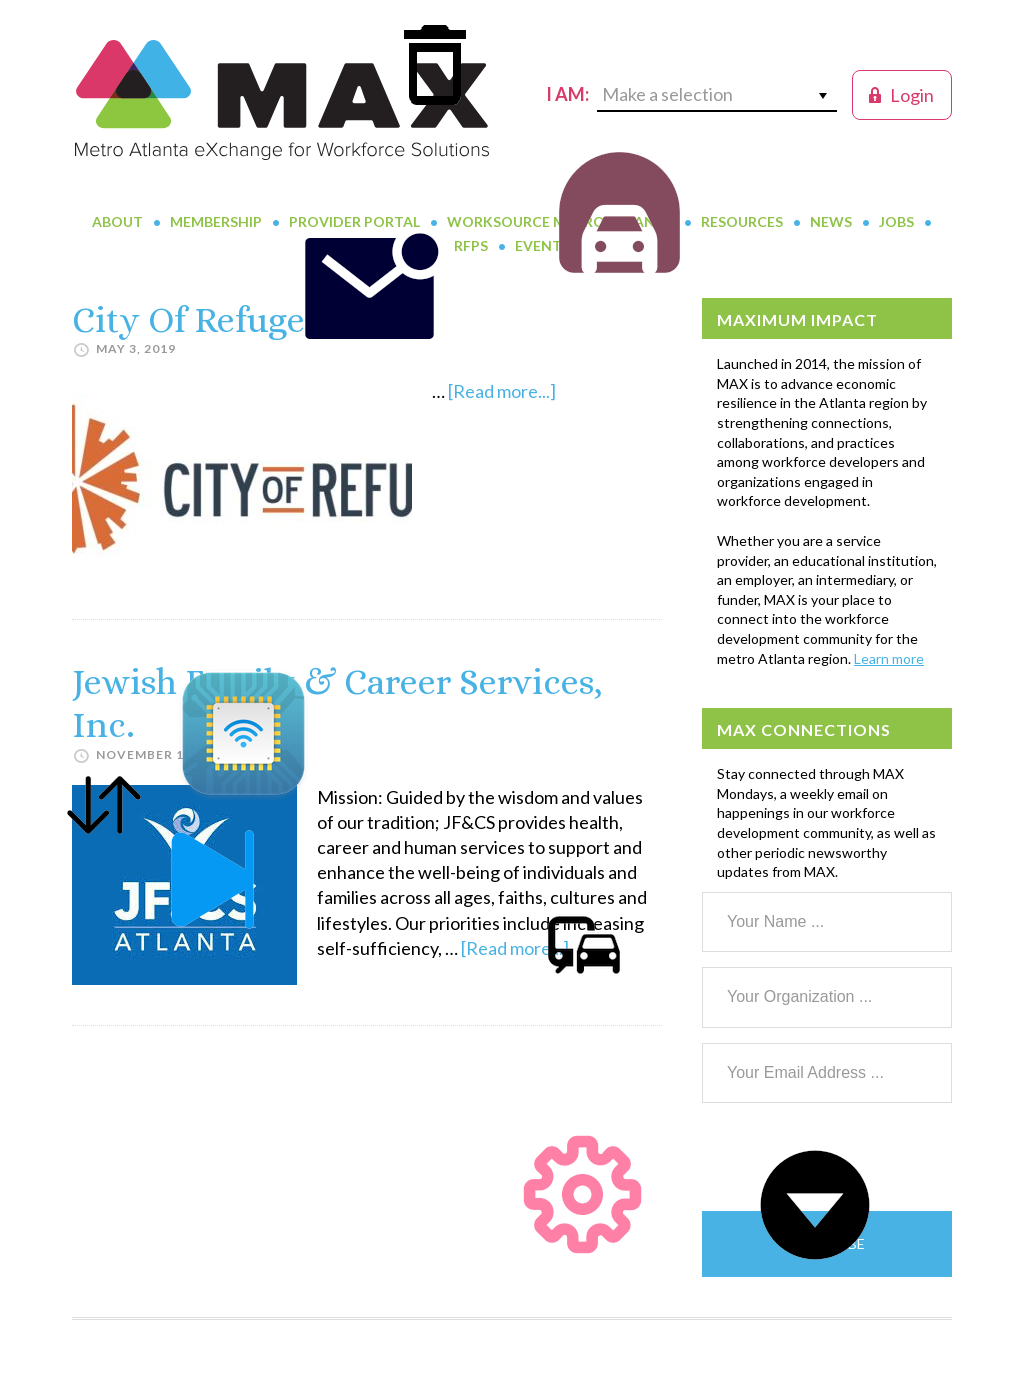 This screenshot has height=1400, width=1024. What do you see at coordinates (584, 945) in the screenshot?
I see `view commute options` at bounding box center [584, 945].